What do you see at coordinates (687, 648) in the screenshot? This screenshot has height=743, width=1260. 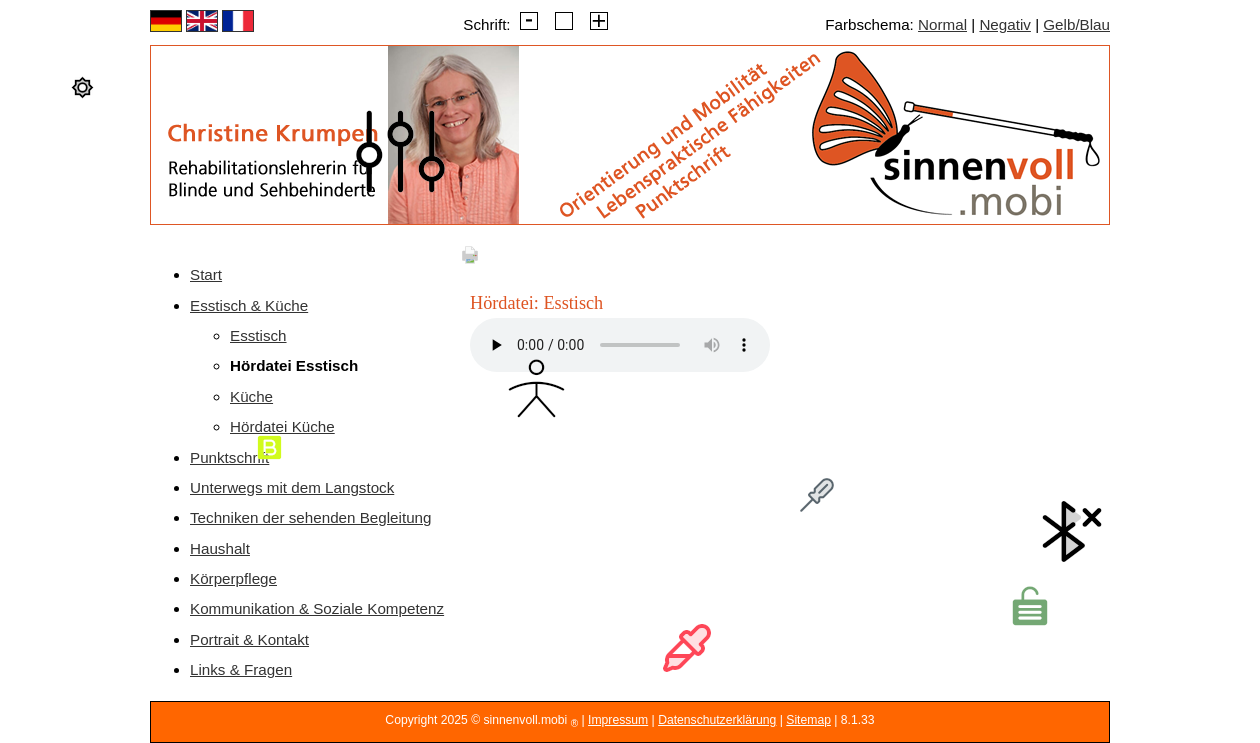 I see `pick a color from the canvas` at bounding box center [687, 648].